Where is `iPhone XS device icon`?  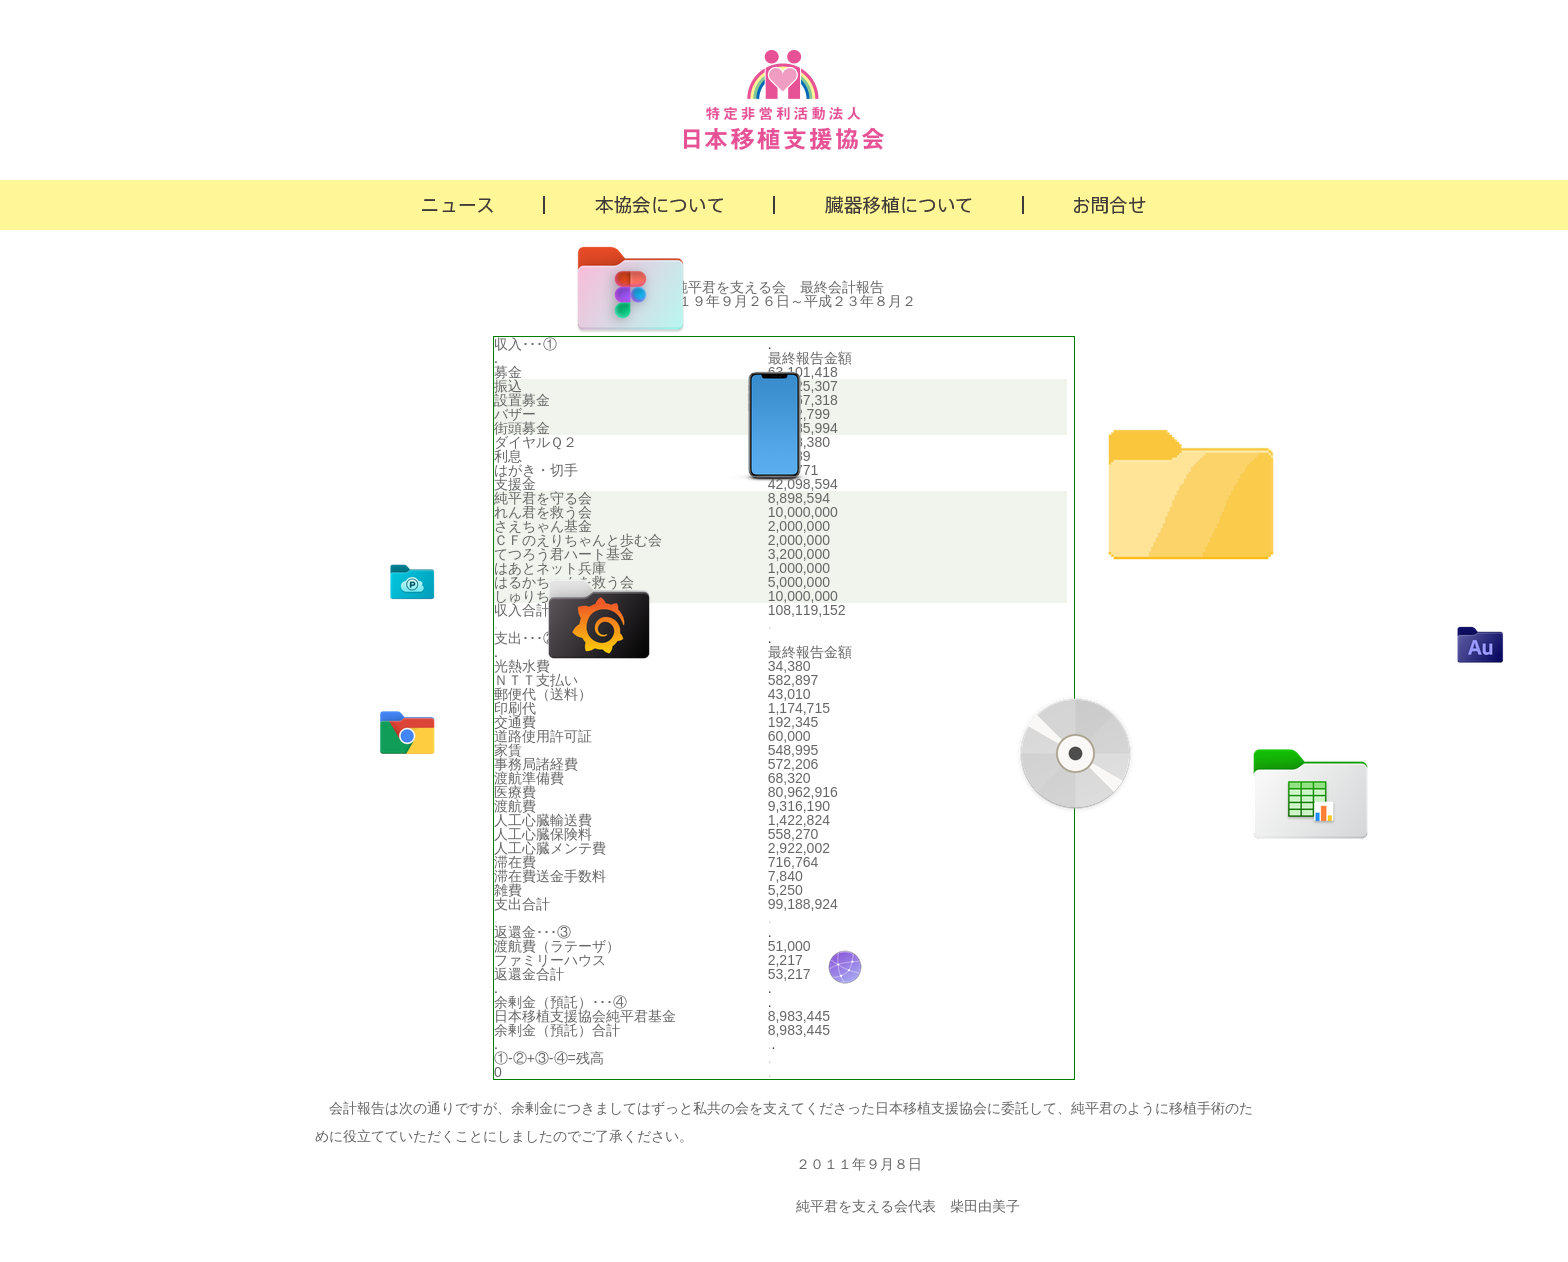 iPhone XS device icon is located at coordinates (774, 426).